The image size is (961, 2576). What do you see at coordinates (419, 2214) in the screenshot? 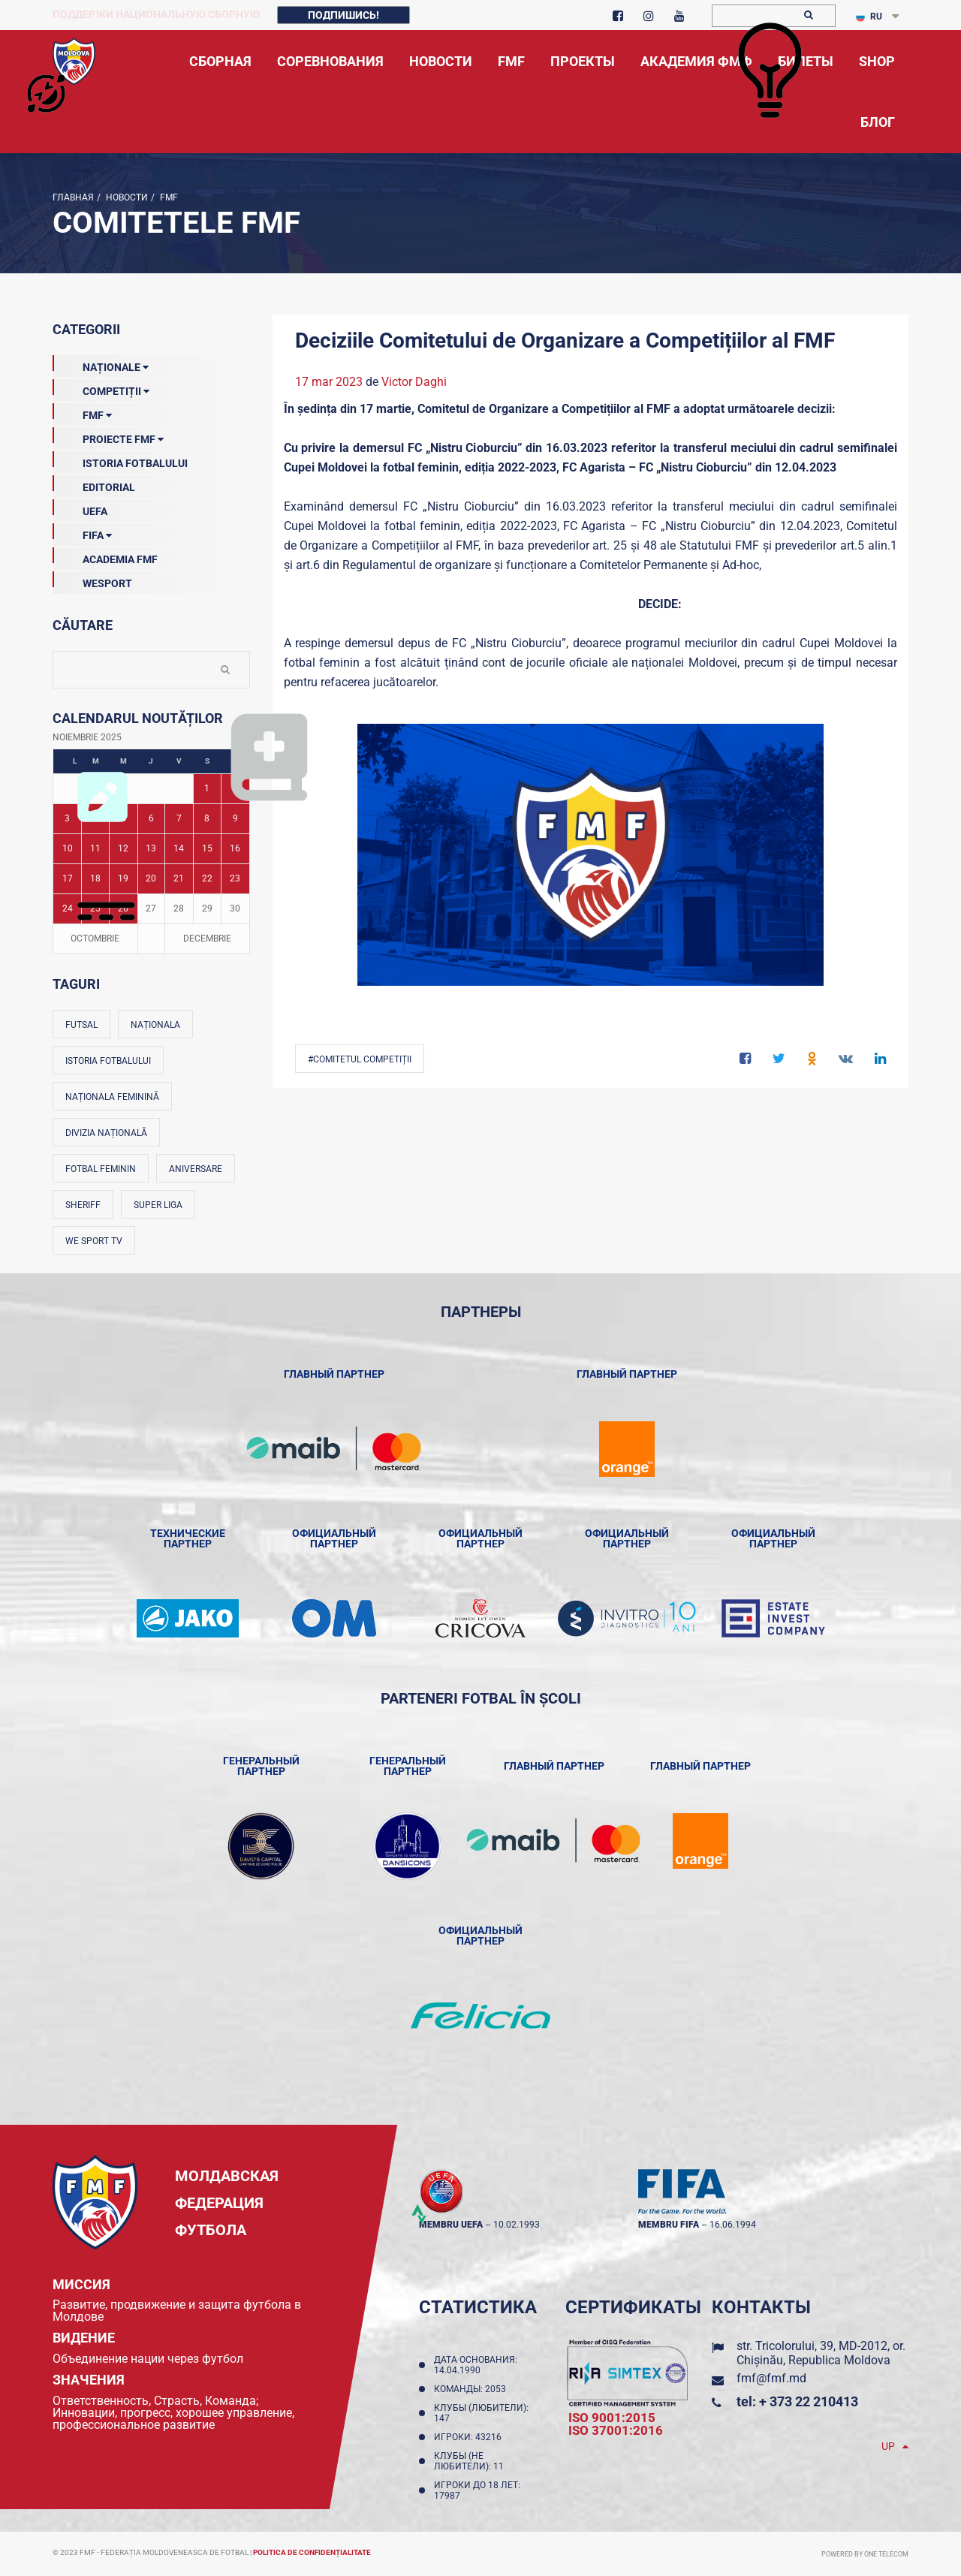
I see `open the Strava app` at bounding box center [419, 2214].